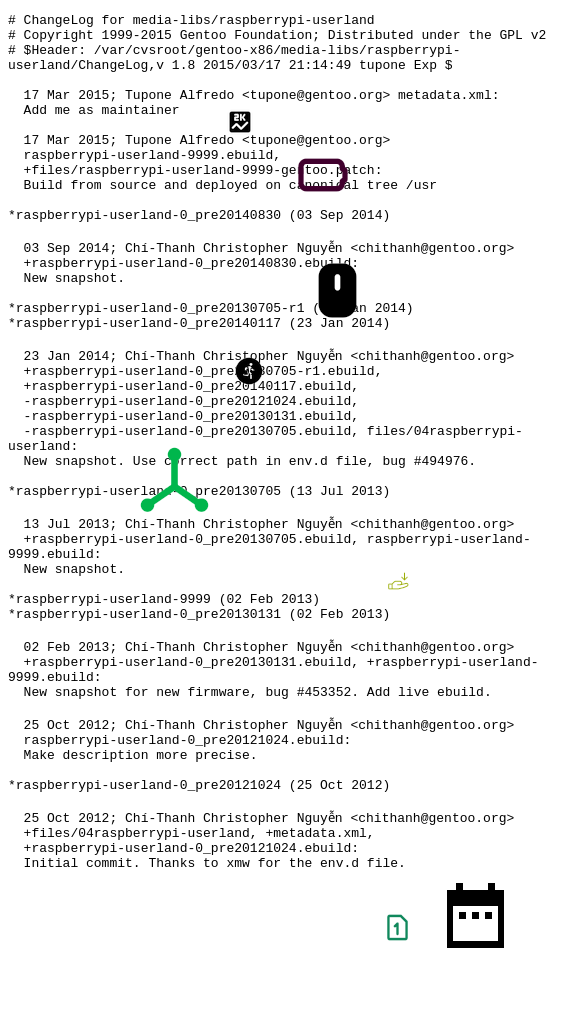 The height and width of the screenshot is (1034, 577). What do you see at coordinates (249, 371) in the screenshot?
I see `start running or jogging activity` at bounding box center [249, 371].